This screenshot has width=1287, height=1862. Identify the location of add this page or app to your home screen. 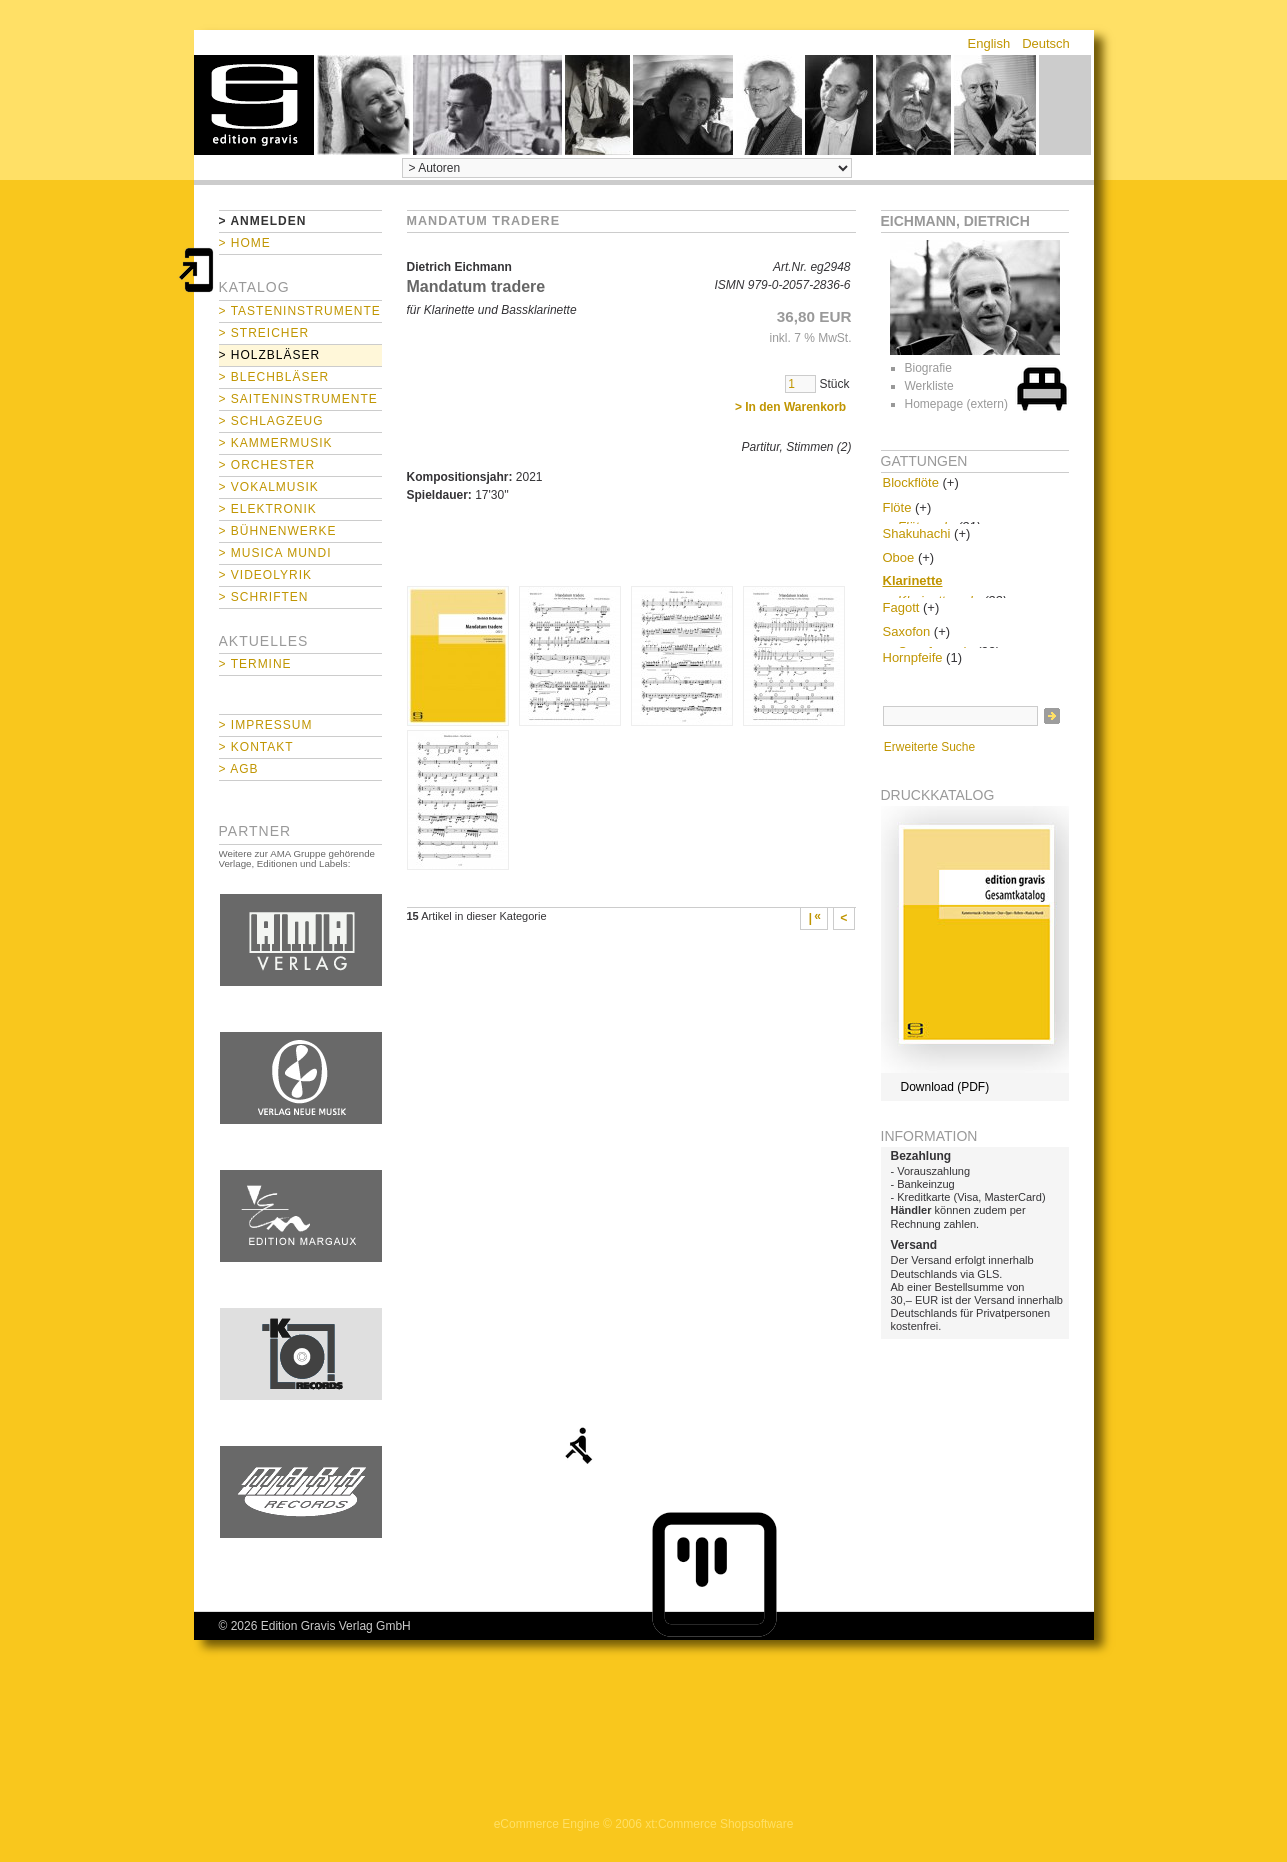
(197, 270).